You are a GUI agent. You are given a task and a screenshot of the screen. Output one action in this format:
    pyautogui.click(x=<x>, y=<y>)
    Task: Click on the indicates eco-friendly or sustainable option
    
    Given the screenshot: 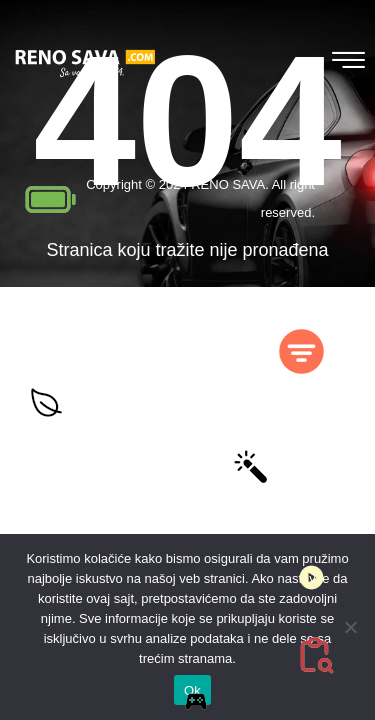 What is the action you would take?
    pyautogui.click(x=46, y=402)
    